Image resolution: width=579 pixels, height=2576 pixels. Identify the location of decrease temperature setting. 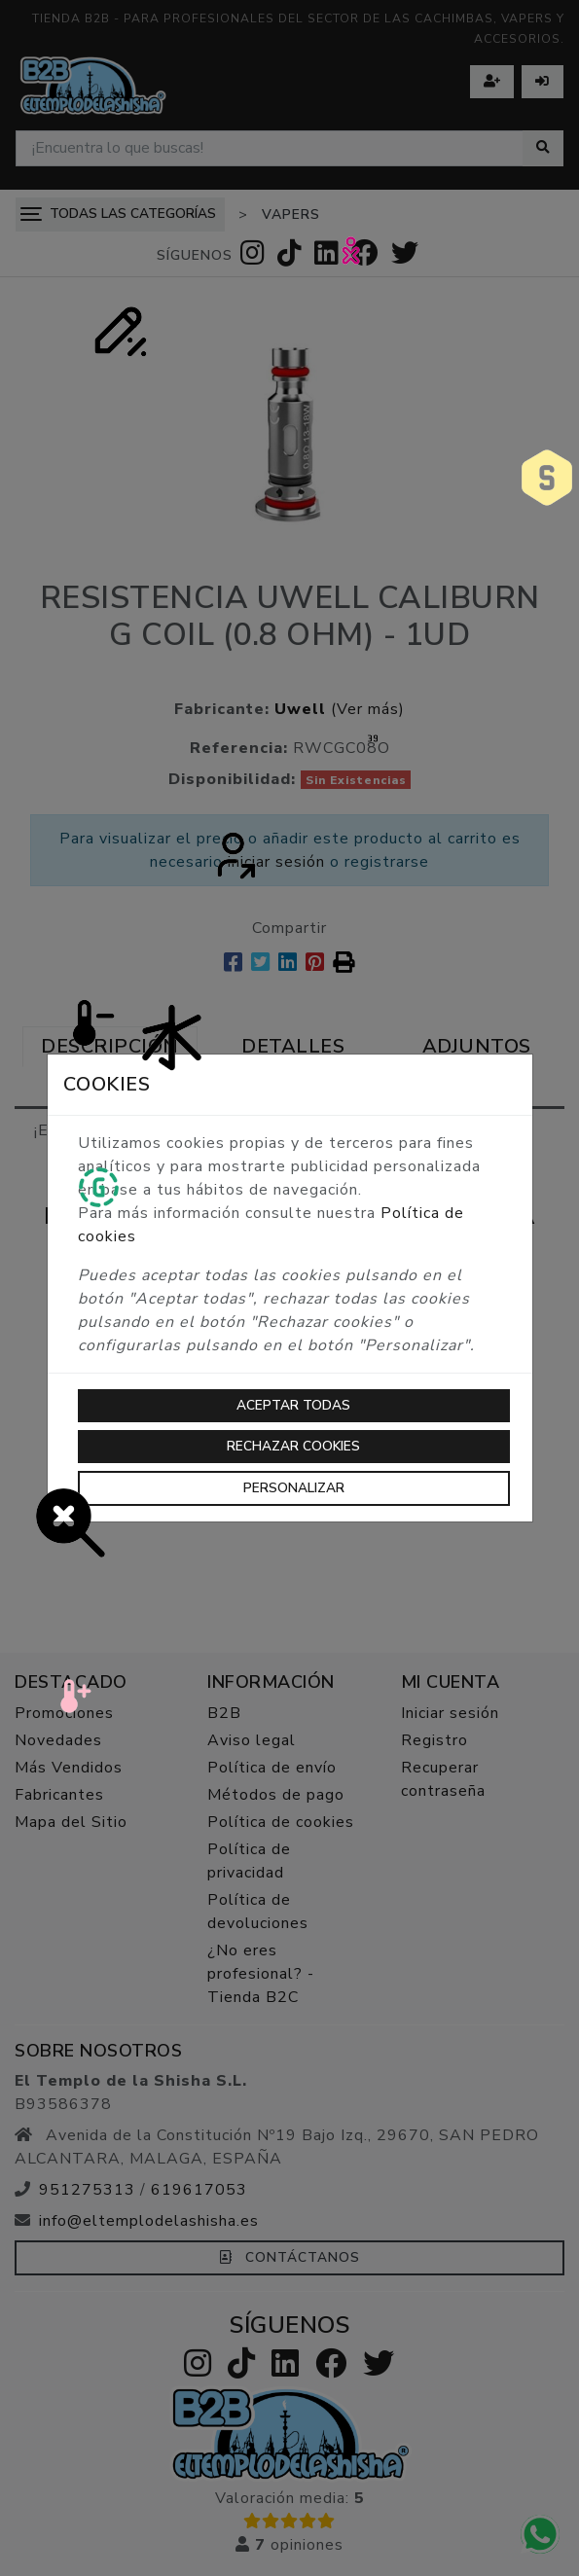
(89, 1022).